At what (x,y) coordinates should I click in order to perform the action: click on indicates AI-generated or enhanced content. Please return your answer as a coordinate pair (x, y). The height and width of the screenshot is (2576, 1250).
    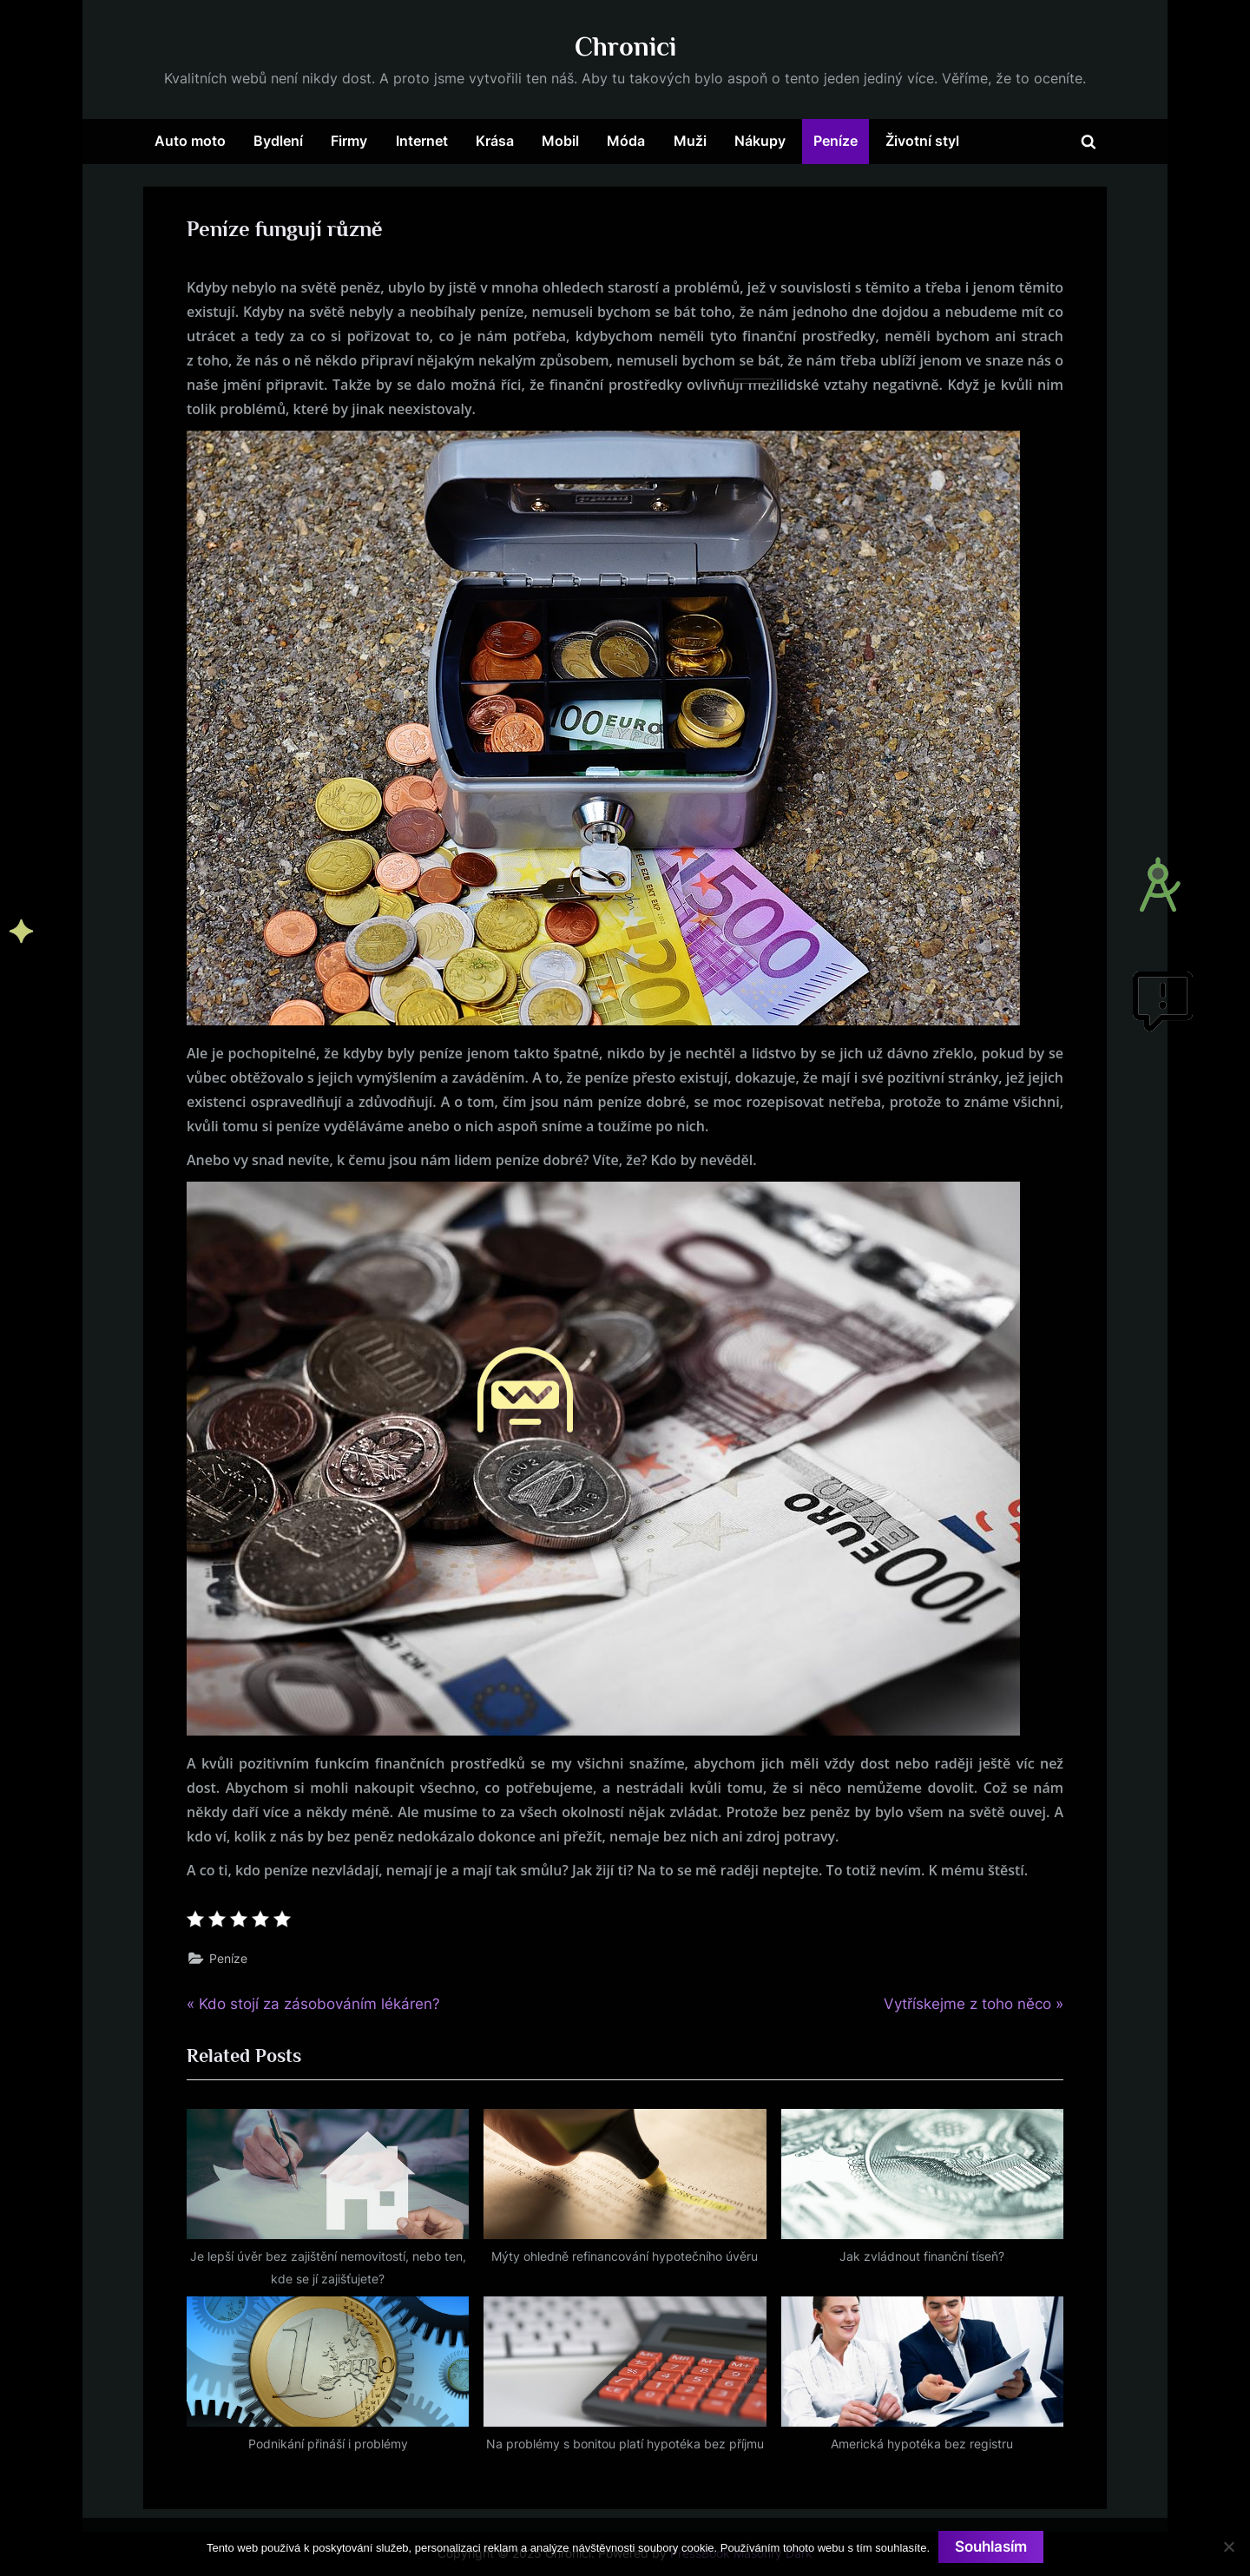
    Looking at the image, I should click on (21, 931).